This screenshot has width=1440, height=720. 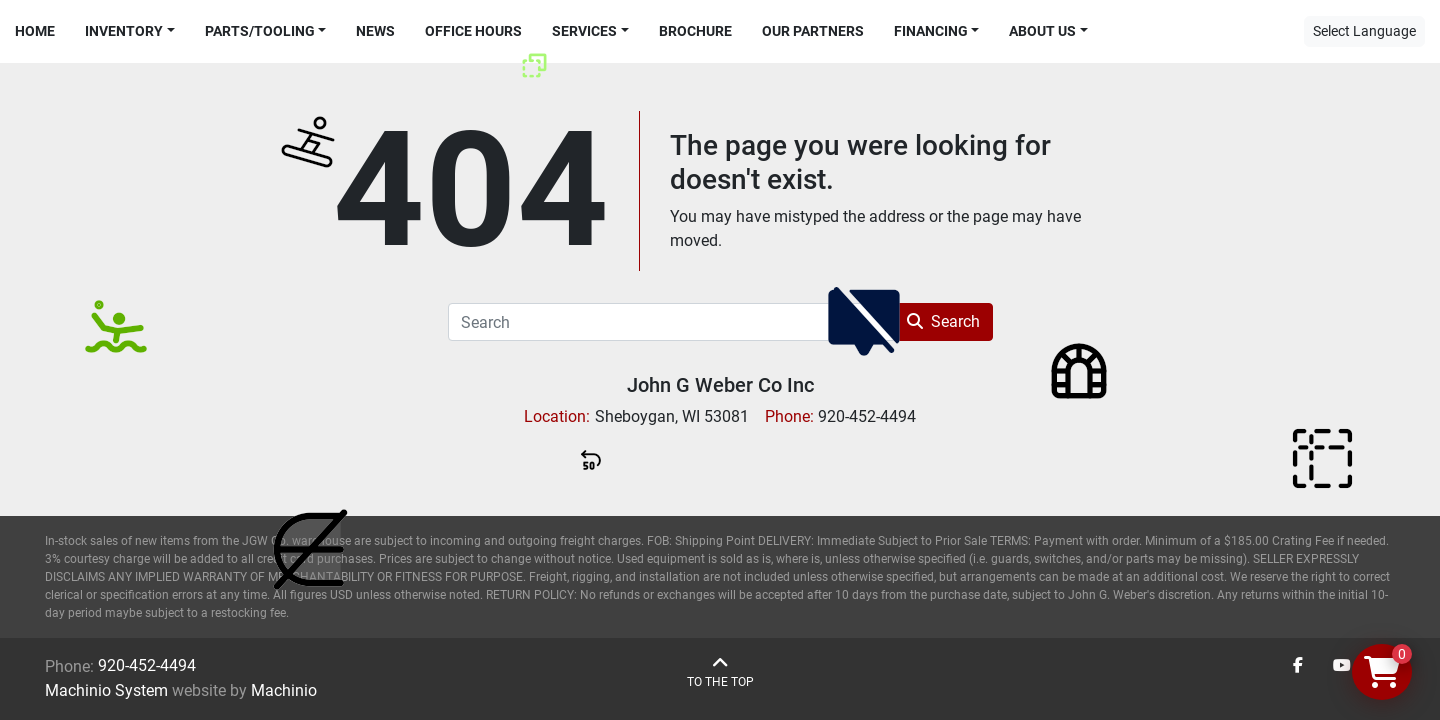 What do you see at coordinates (310, 549) in the screenshot?
I see `indicates an item is not a member of a set` at bounding box center [310, 549].